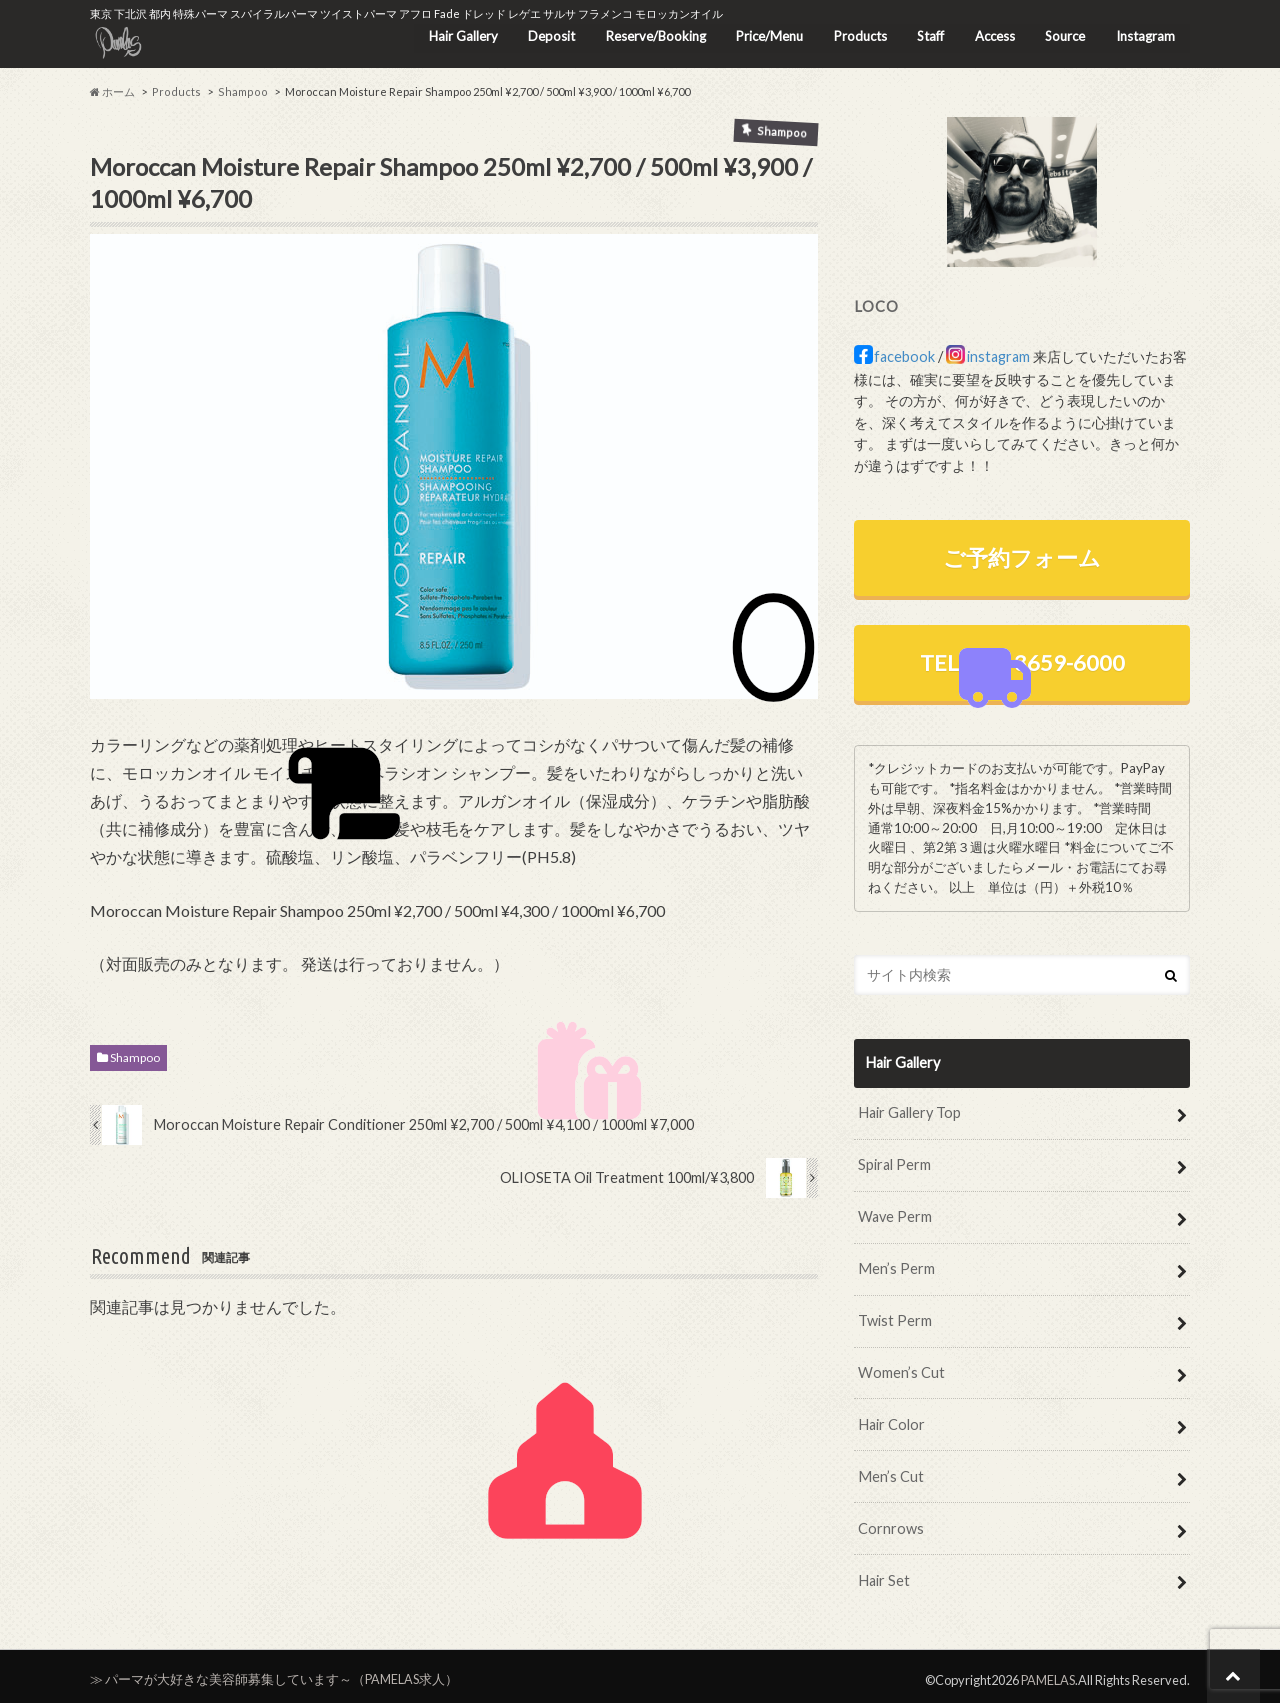  Describe the element at coordinates (347, 793) in the screenshot. I see `view terms and conditions or legal document` at that location.